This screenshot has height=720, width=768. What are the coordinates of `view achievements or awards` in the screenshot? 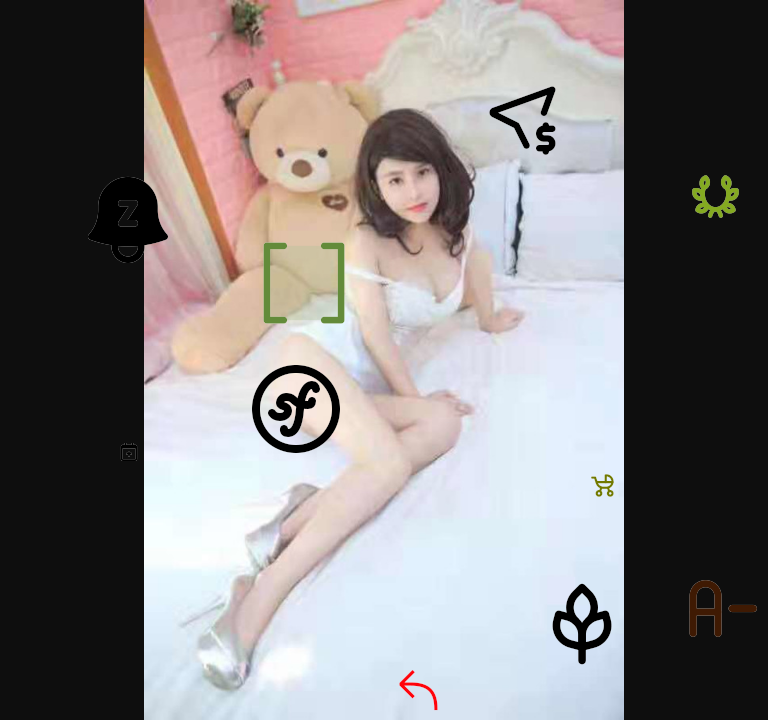 It's located at (715, 196).